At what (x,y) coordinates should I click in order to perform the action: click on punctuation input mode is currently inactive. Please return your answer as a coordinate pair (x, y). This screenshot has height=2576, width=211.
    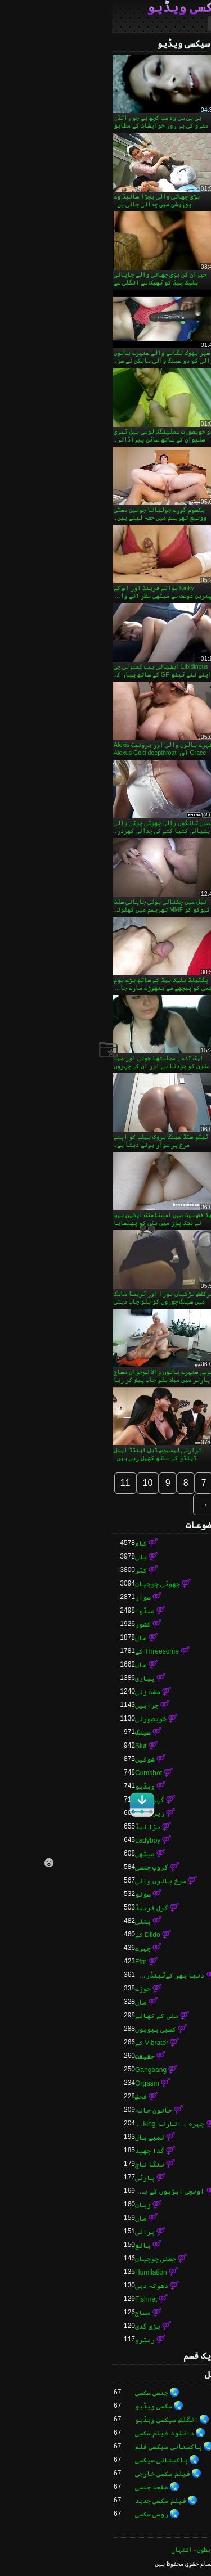
    Looking at the image, I should click on (147, 1231).